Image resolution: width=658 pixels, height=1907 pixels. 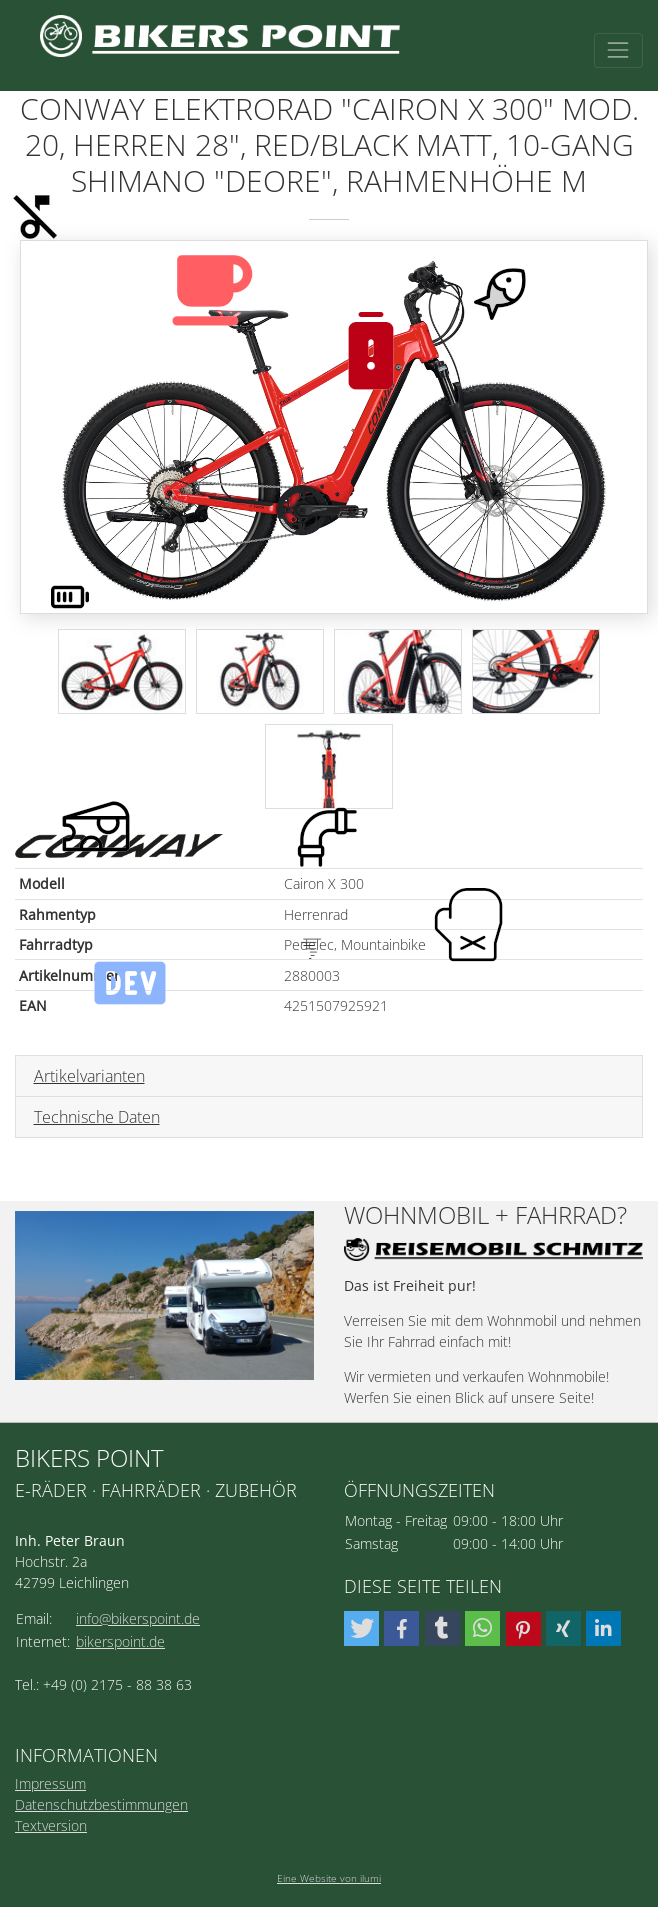 I want to click on indicates high battery level, so click(x=70, y=597).